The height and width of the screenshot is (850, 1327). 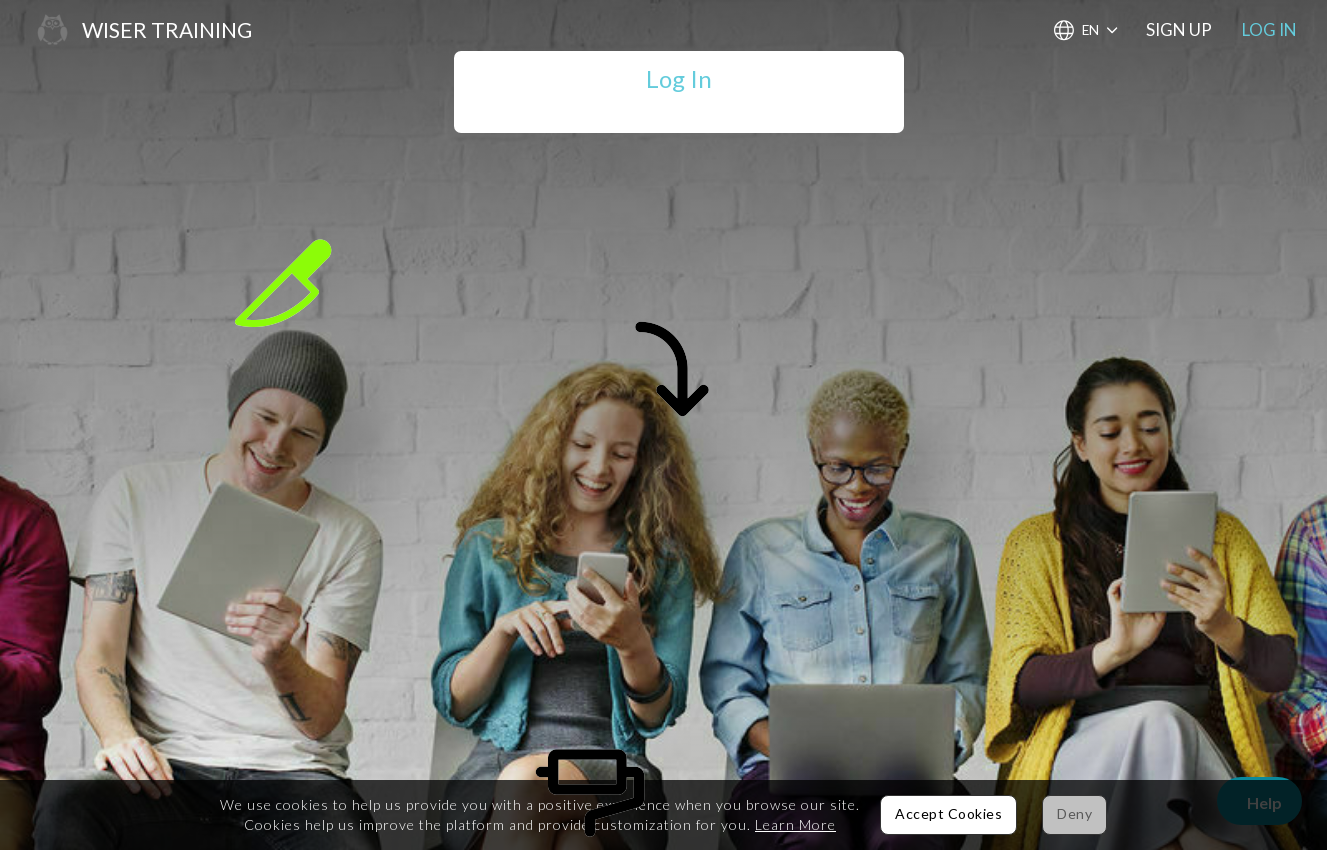 I want to click on customize theme or appearance settings, so click(x=590, y=786).